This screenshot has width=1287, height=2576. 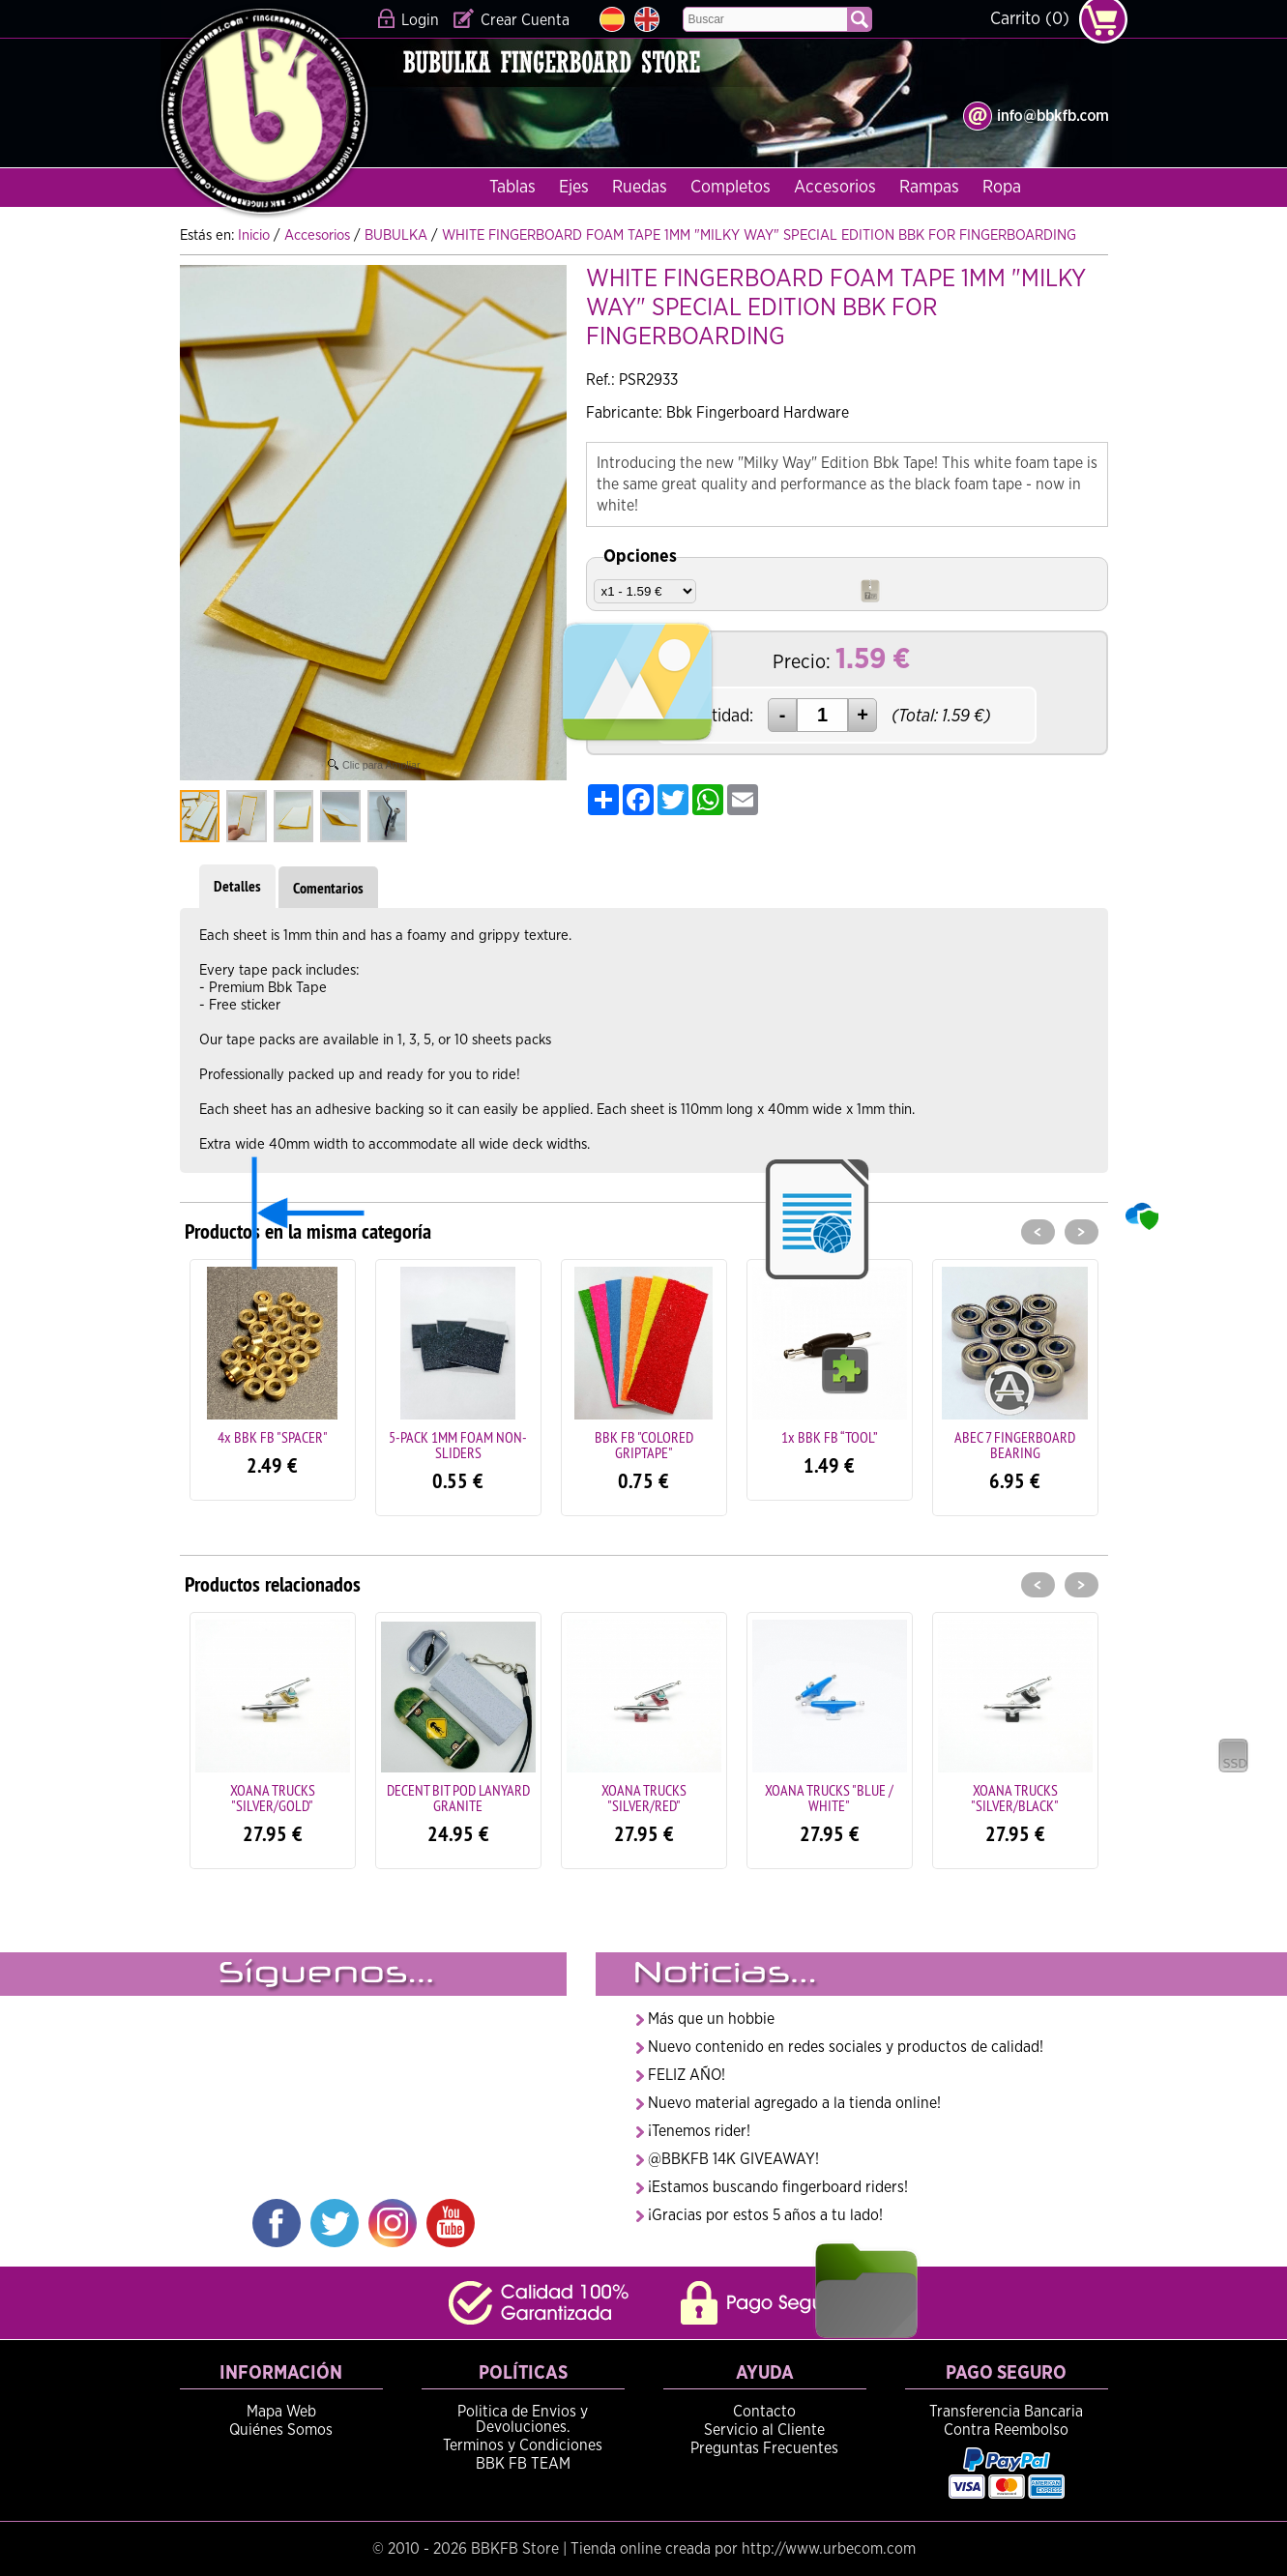 What do you see at coordinates (307, 1213) in the screenshot?
I see `go to the first item in a list or sequence` at bounding box center [307, 1213].